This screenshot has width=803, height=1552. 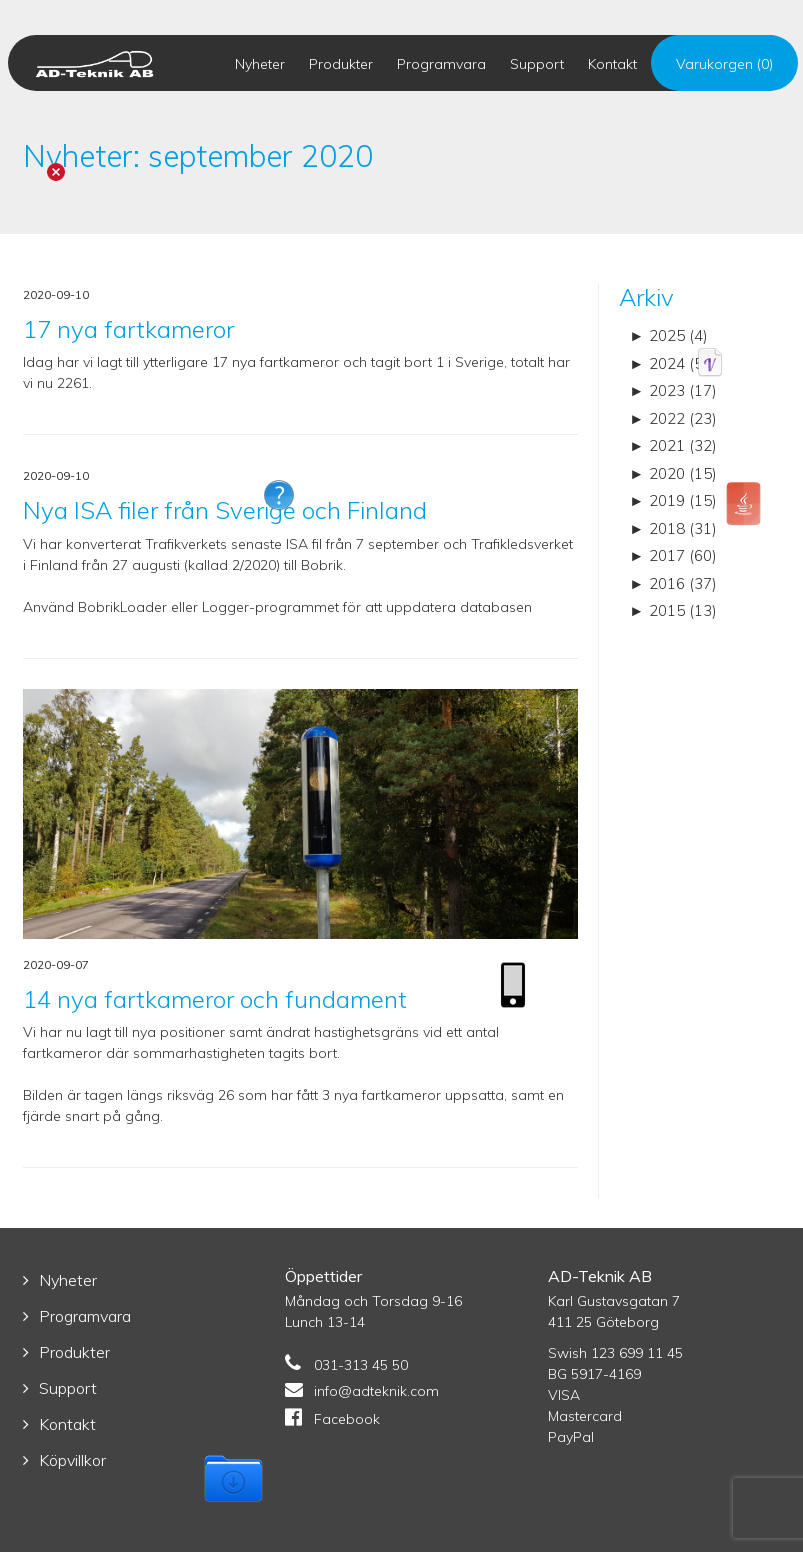 What do you see at coordinates (233, 1478) in the screenshot?
I see `access your downloads folder` at bounding box center [233, 1478].